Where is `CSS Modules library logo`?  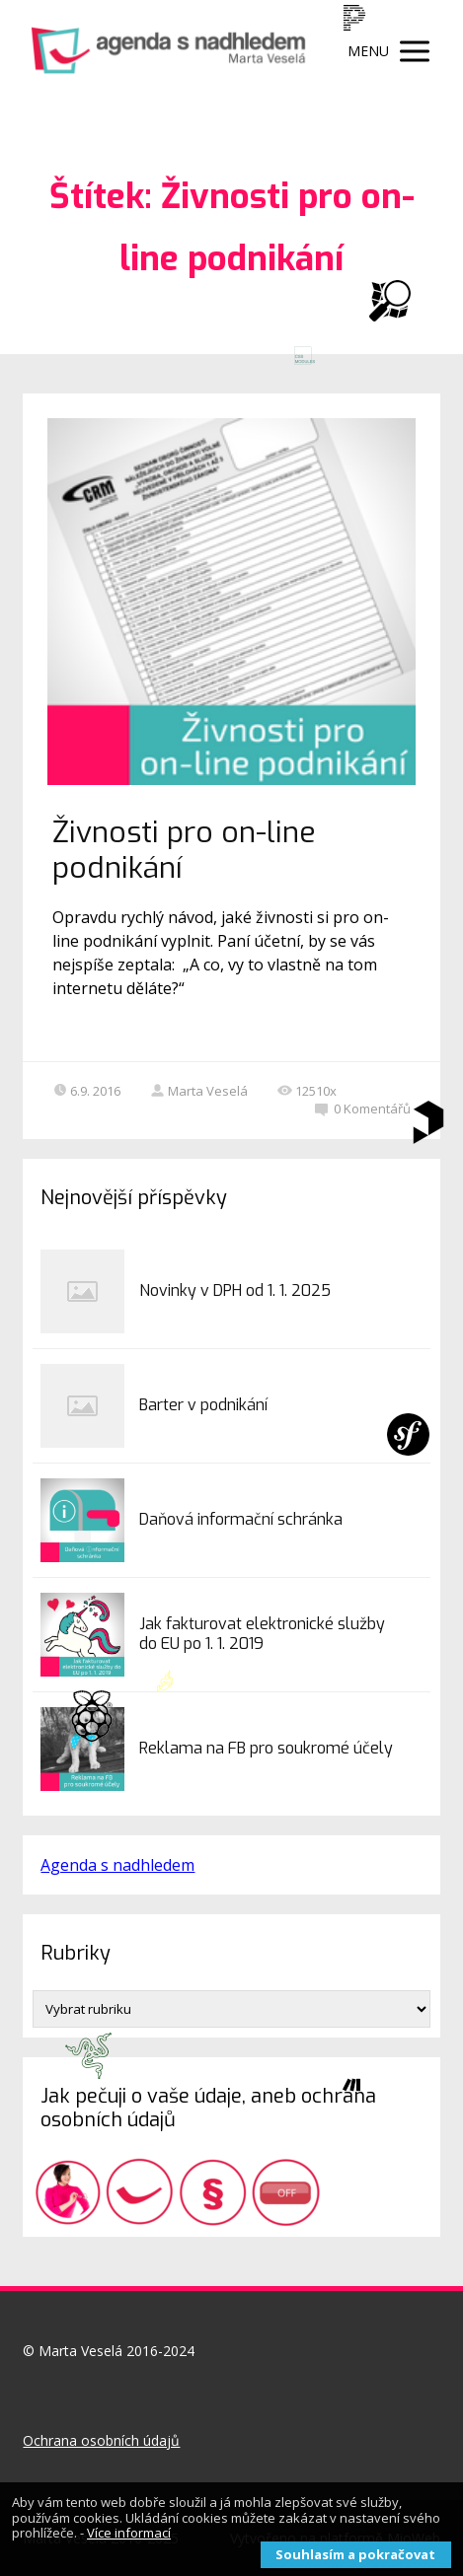 CSS Modules library logo is located at coordinates (304, 355).